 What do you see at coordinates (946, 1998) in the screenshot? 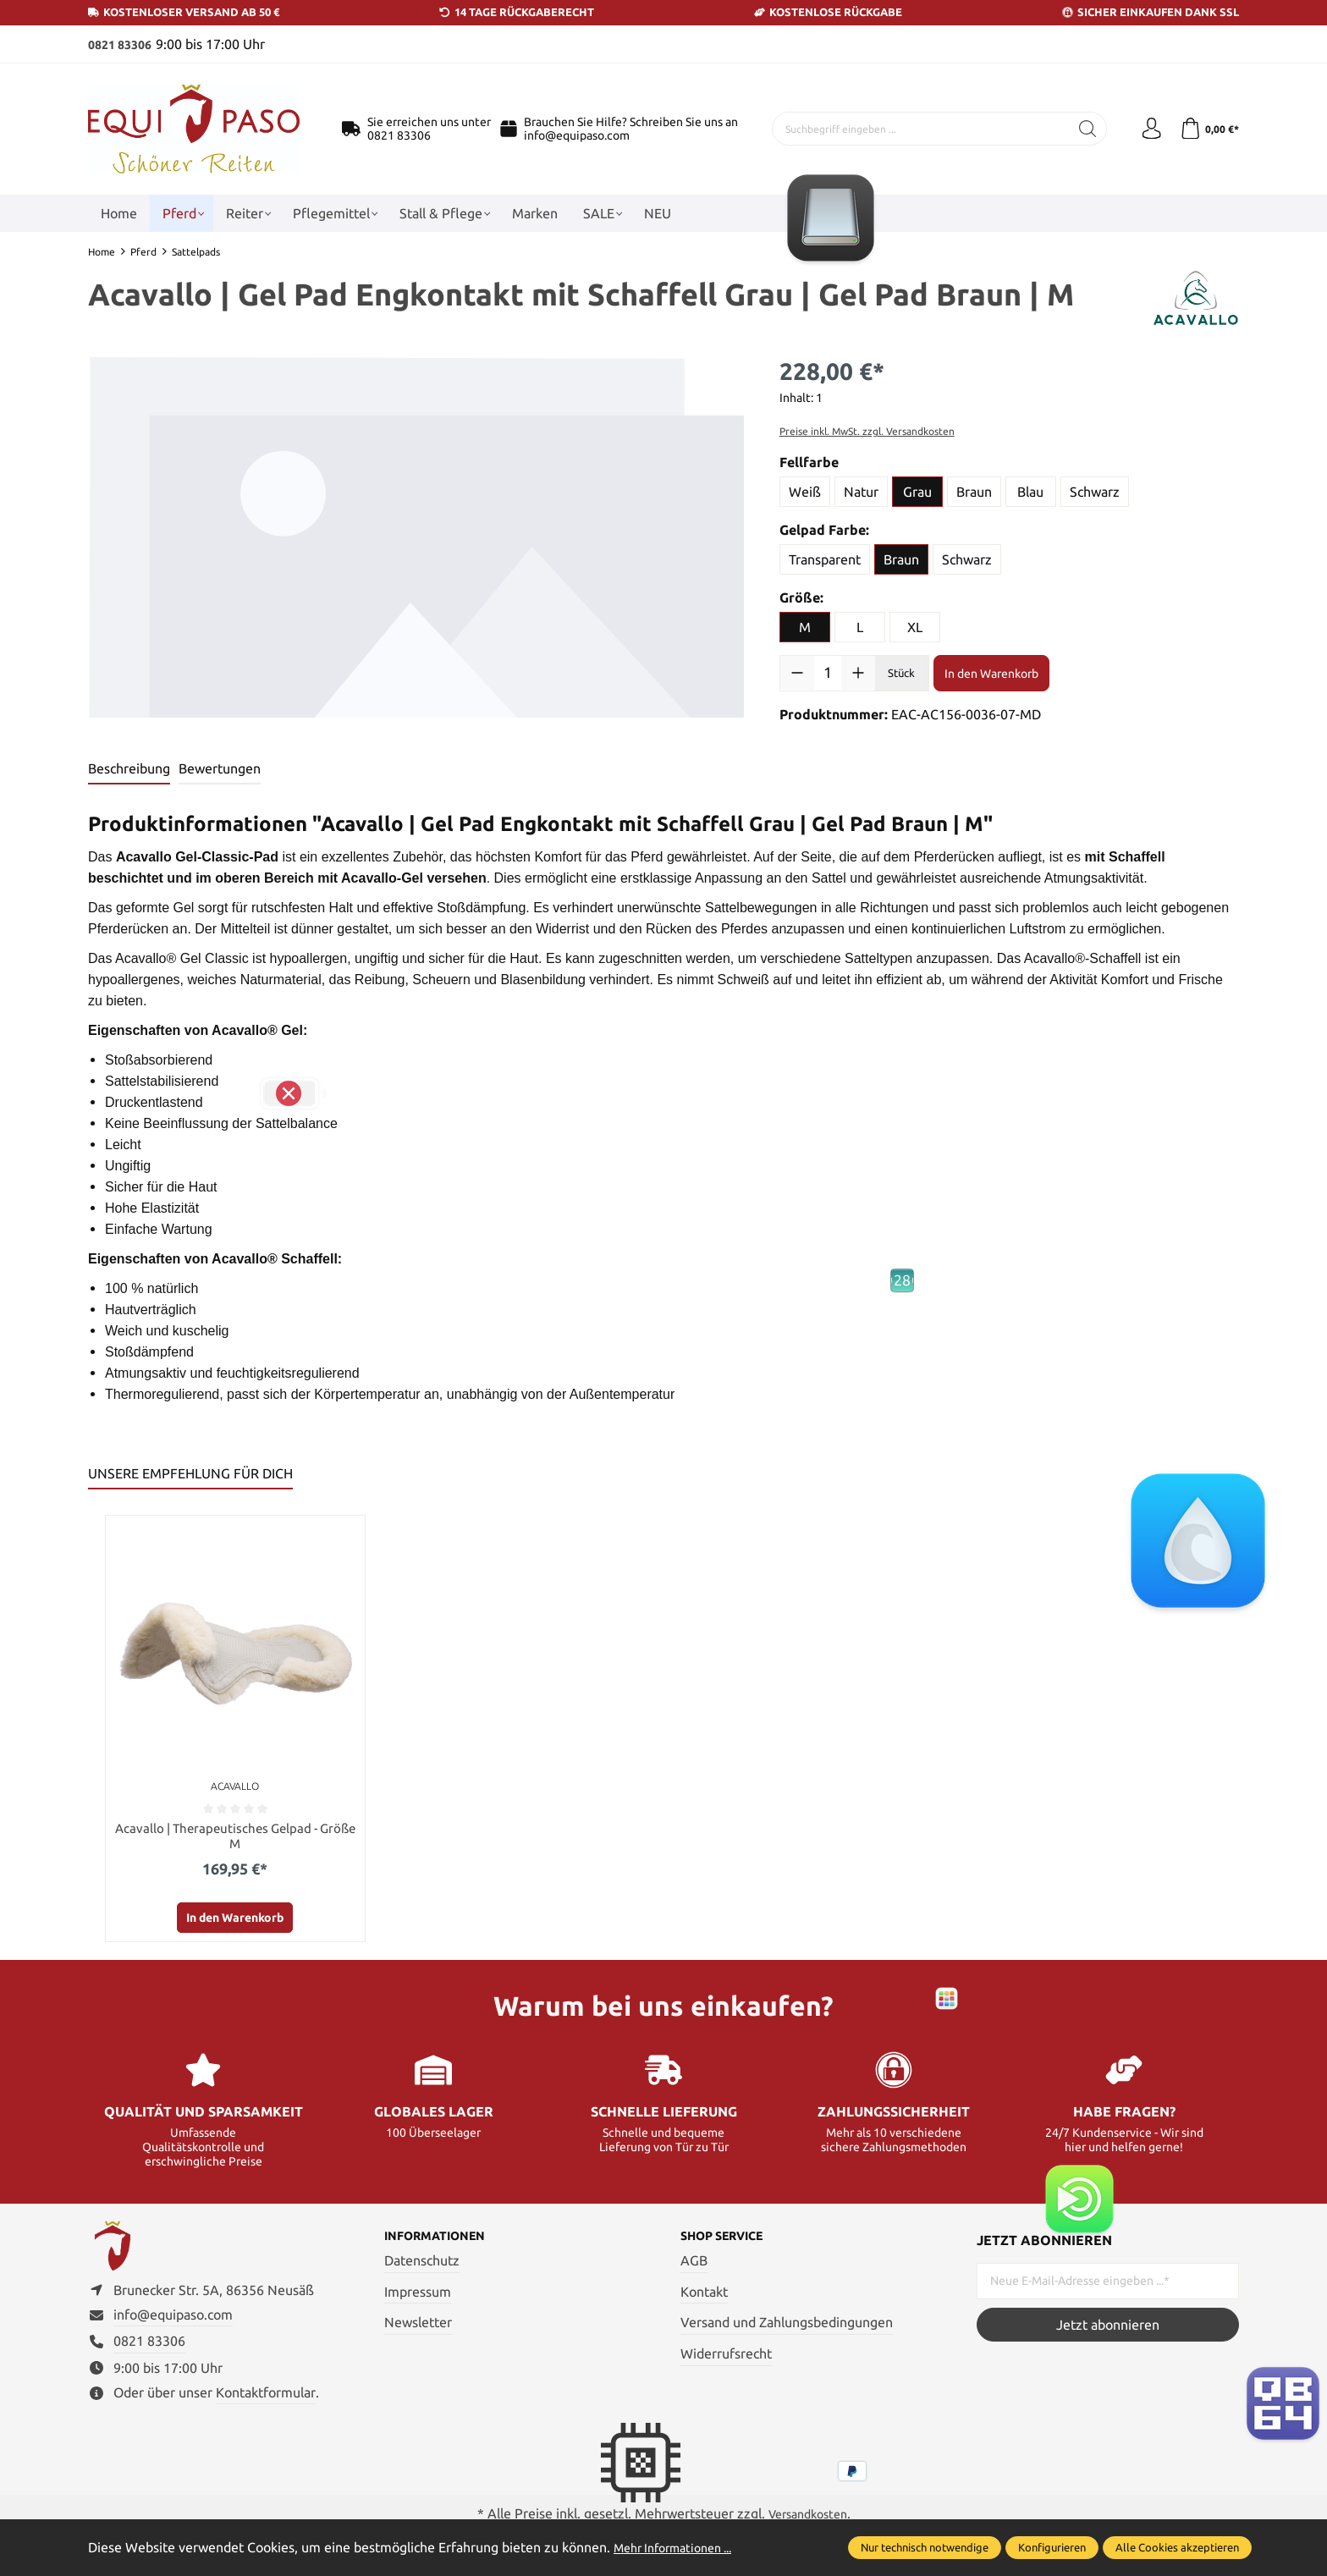
I see `open the app grid or launcher` at bounding box center [946, 1998].